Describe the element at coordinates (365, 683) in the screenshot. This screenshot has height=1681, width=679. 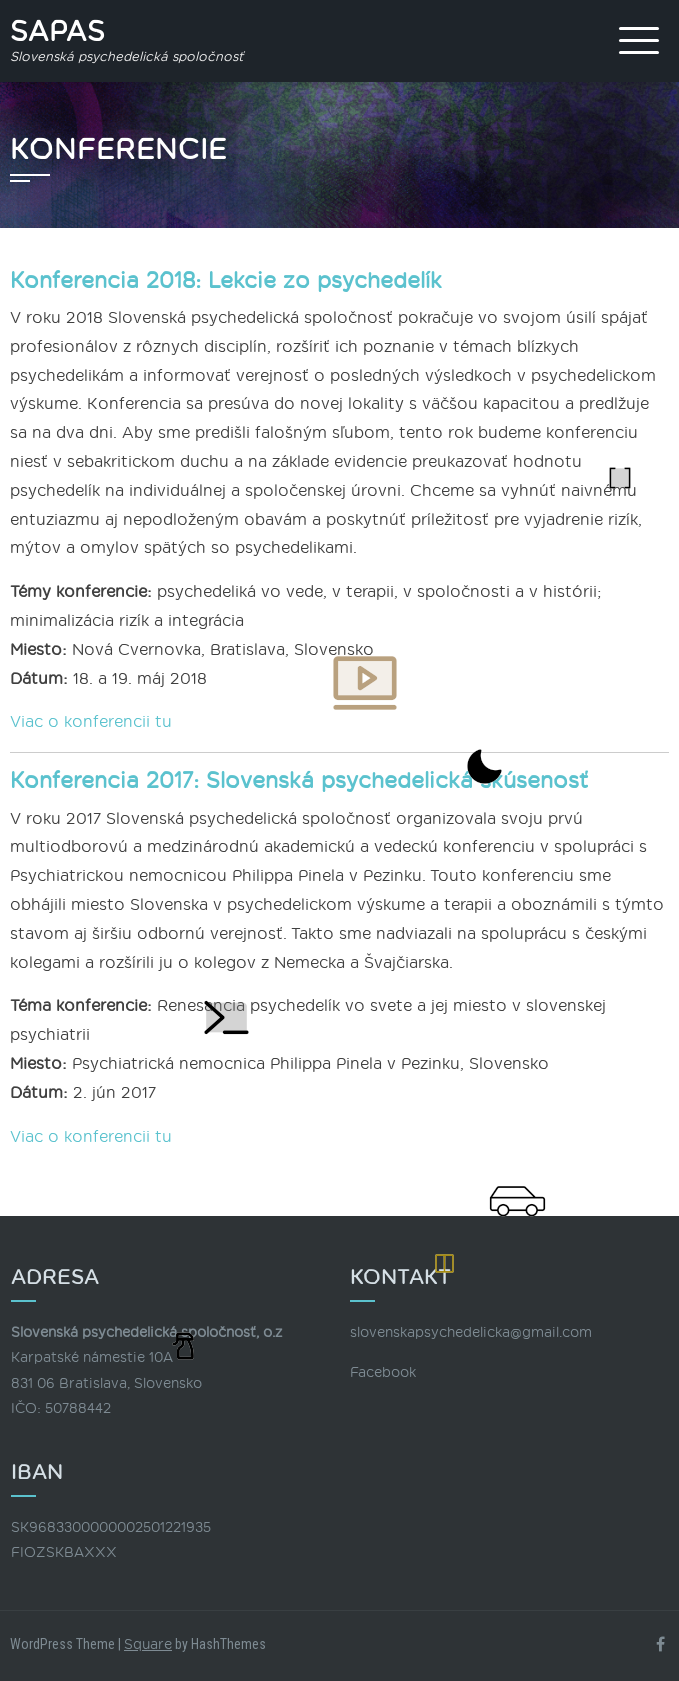
I see `play or watch a video` at that location.